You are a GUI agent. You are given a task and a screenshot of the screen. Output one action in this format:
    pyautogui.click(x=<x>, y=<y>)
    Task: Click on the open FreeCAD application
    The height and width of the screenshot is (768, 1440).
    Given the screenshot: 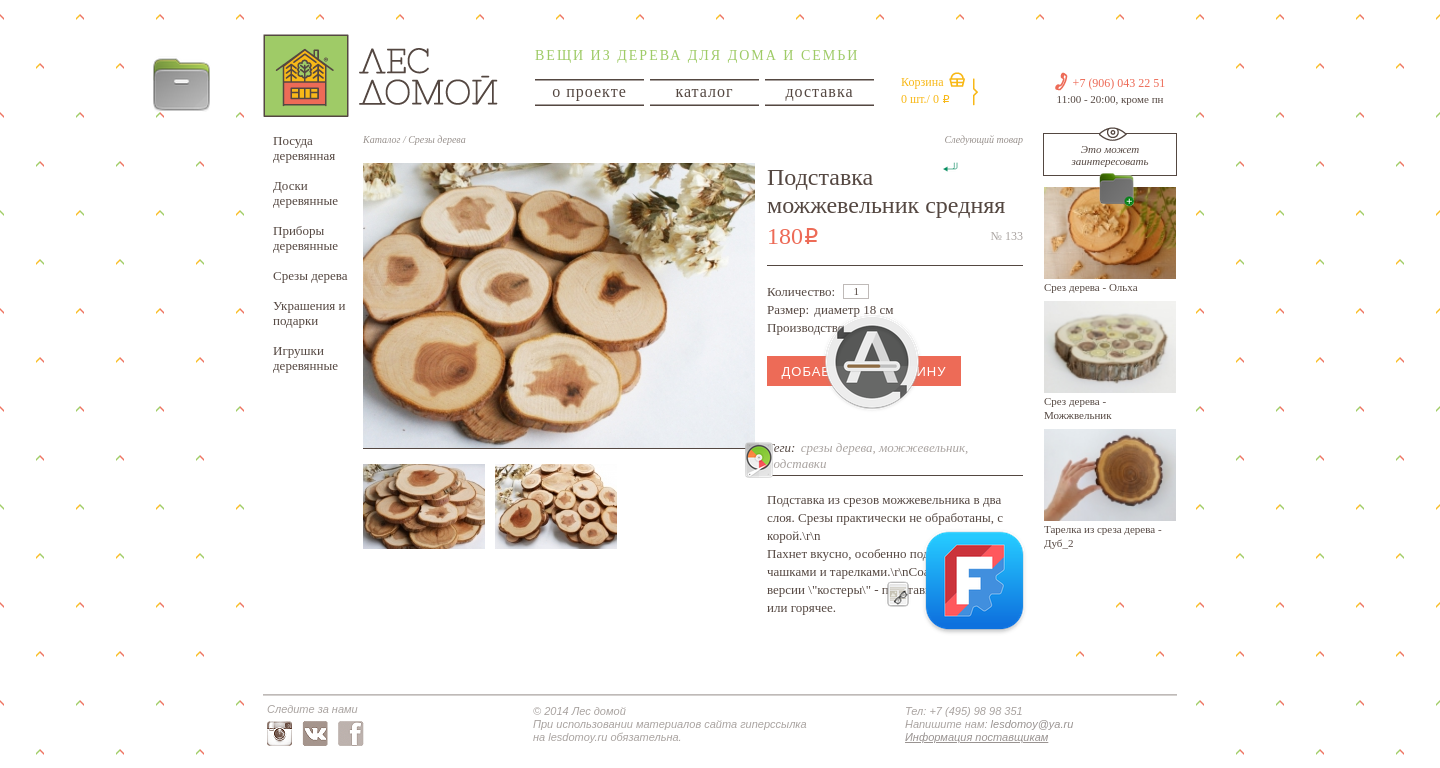 What is the action you would take?
    pyautogui.click(x=974, y=580)
    